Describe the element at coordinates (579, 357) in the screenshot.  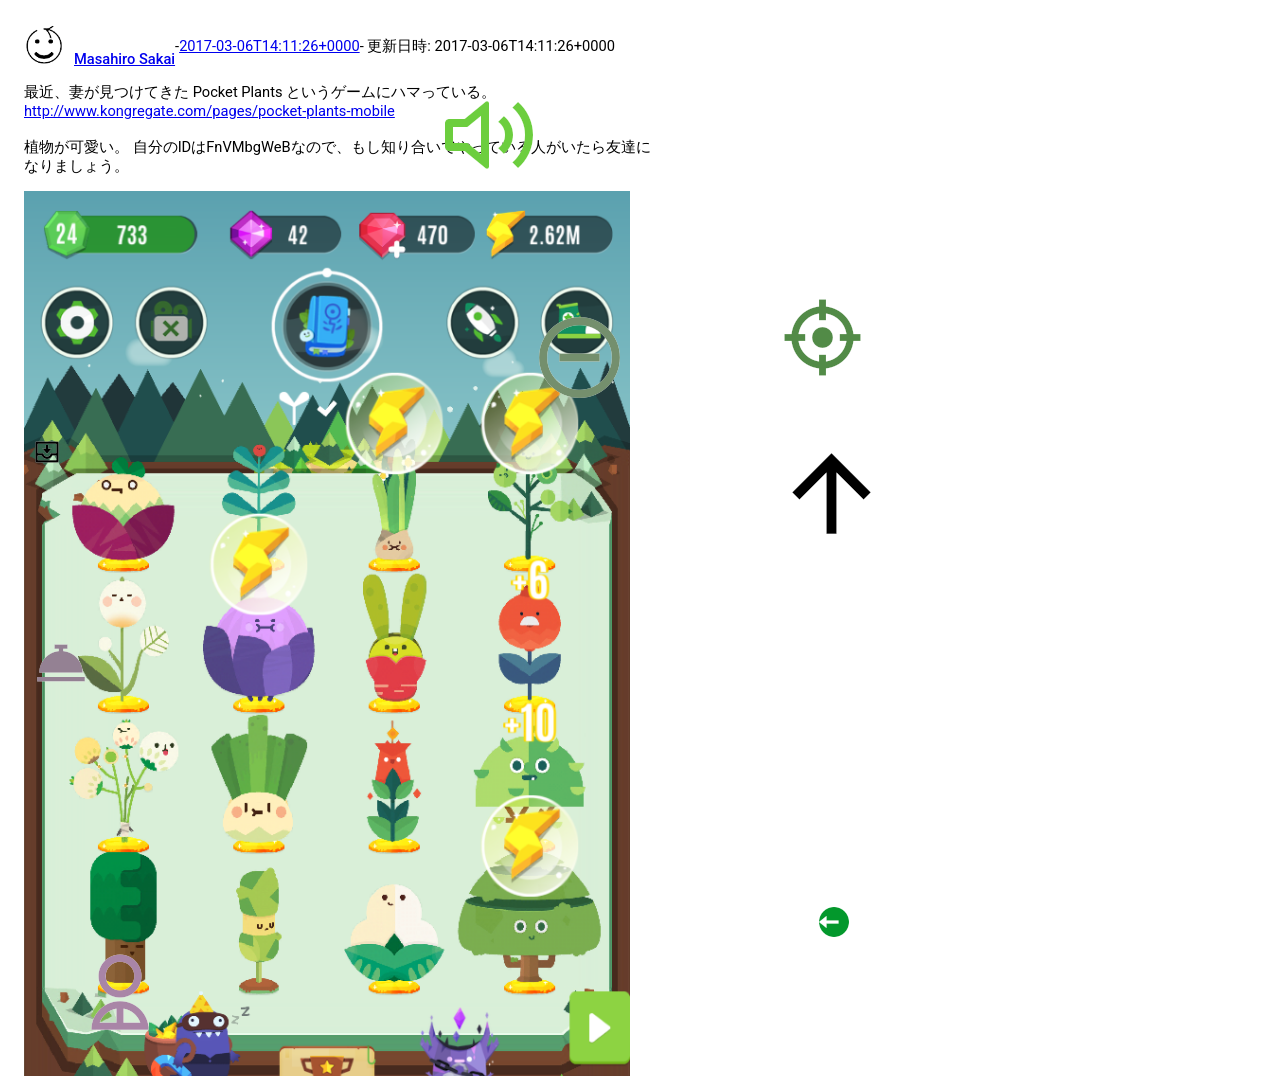
I see `remove item from list or selection` at that location.